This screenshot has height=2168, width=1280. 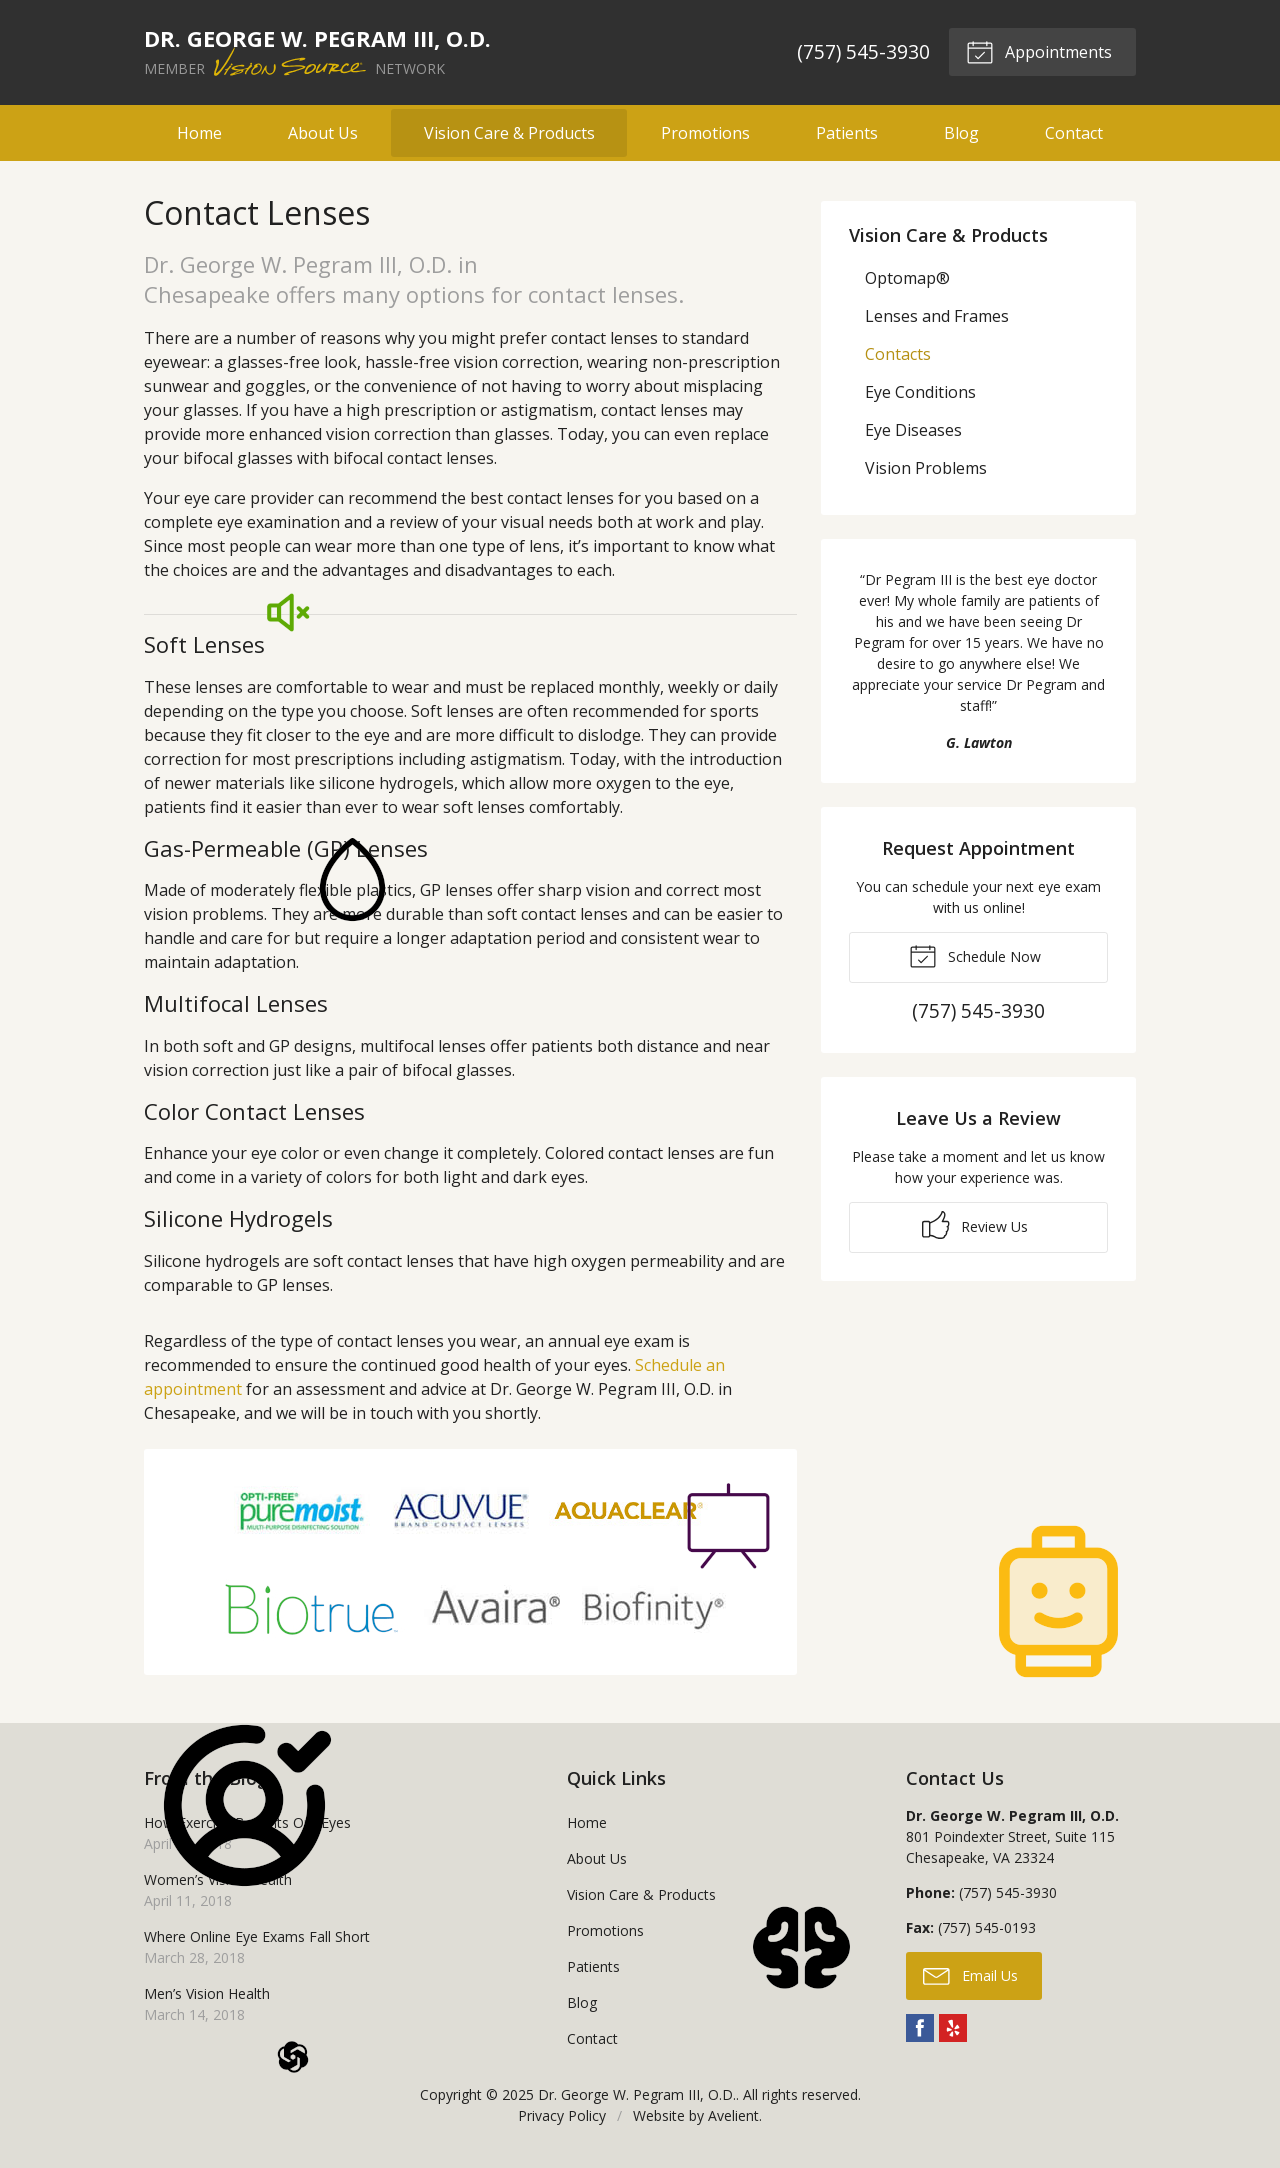 I want to click on indicates water or liquid-related settings, so click(x=352, y=882).